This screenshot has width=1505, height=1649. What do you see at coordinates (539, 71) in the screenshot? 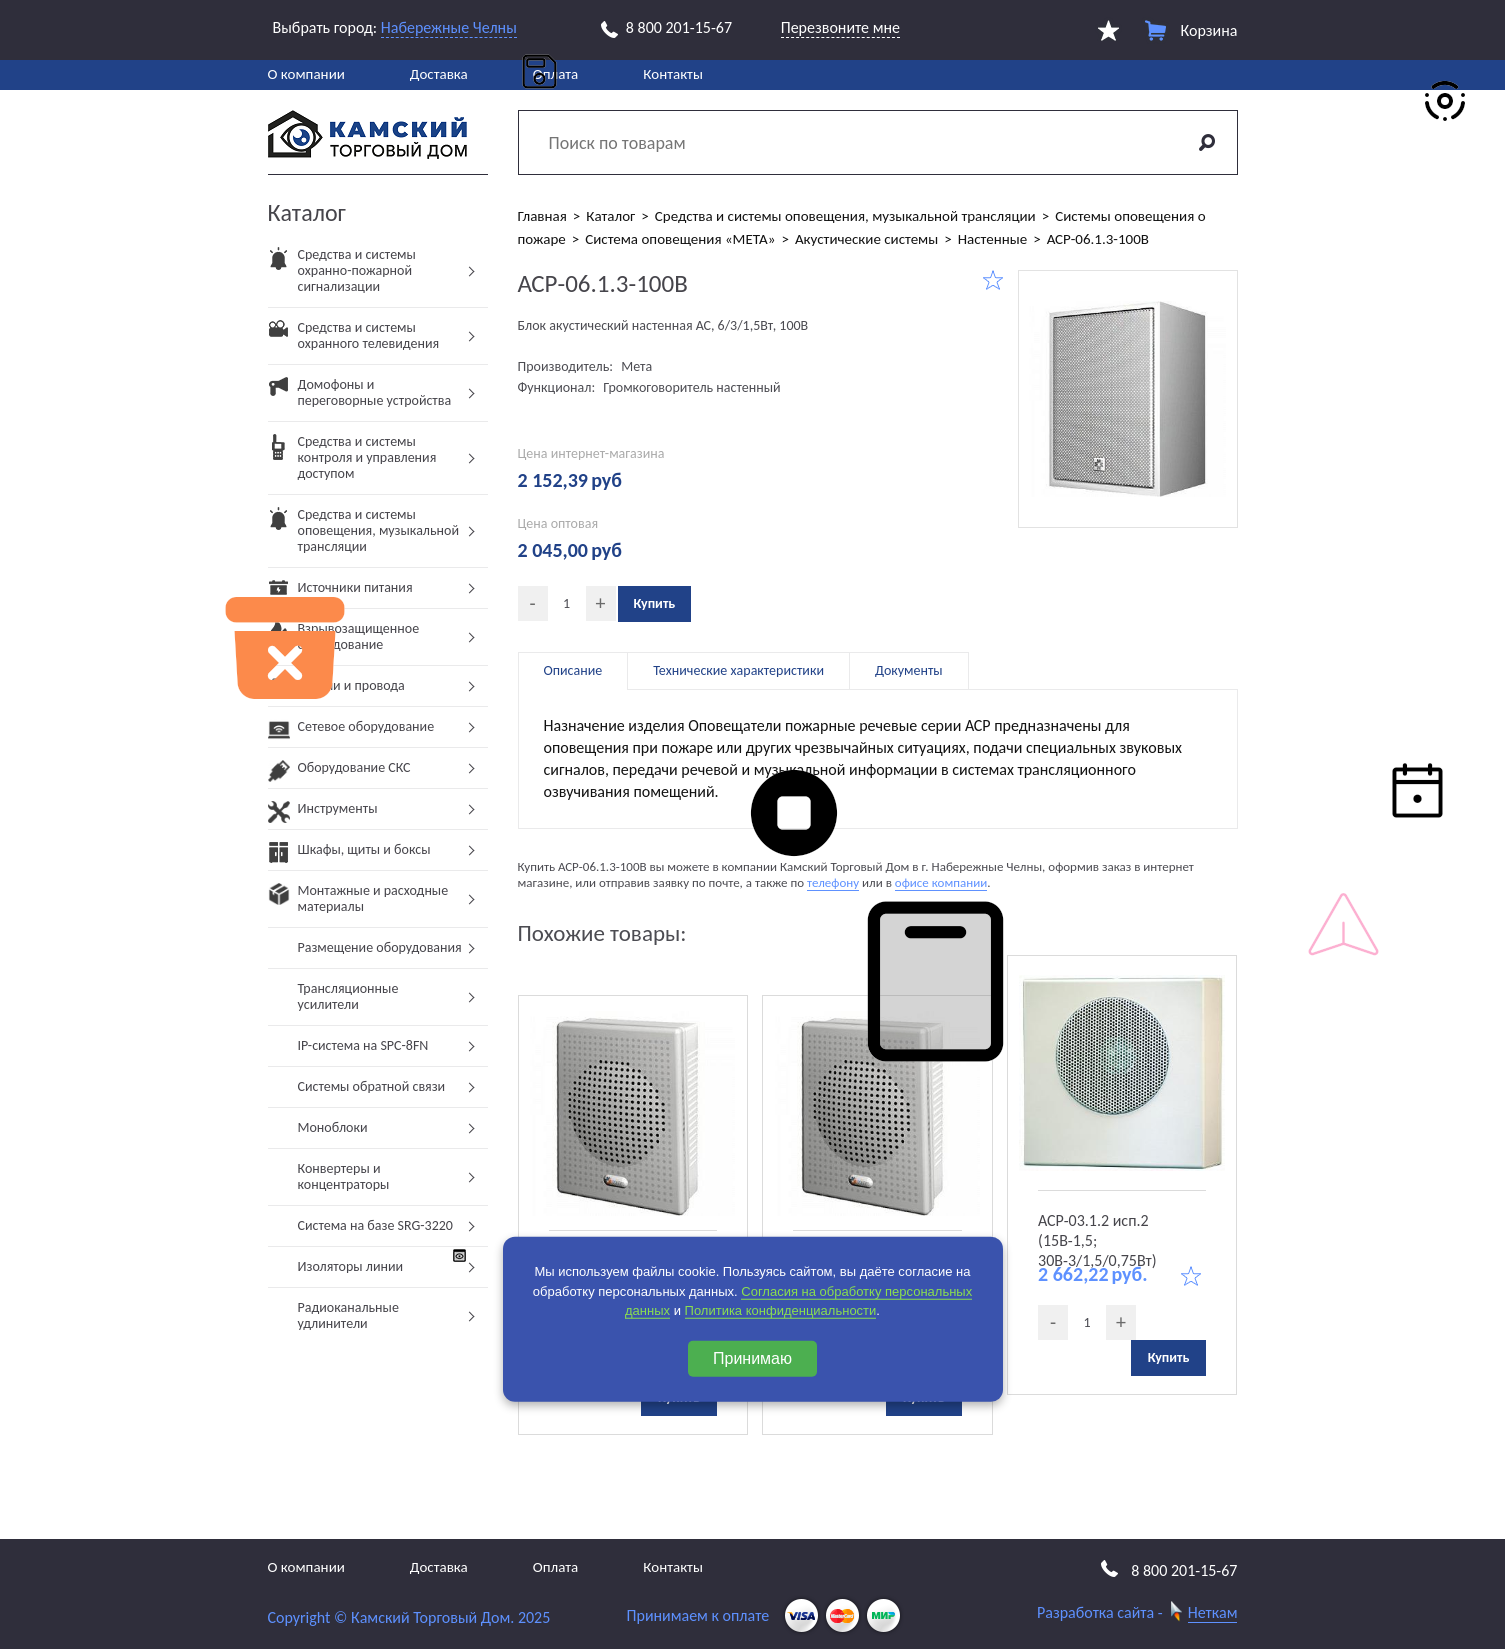
I see `save current file or document` at bounding box center [539, 71].